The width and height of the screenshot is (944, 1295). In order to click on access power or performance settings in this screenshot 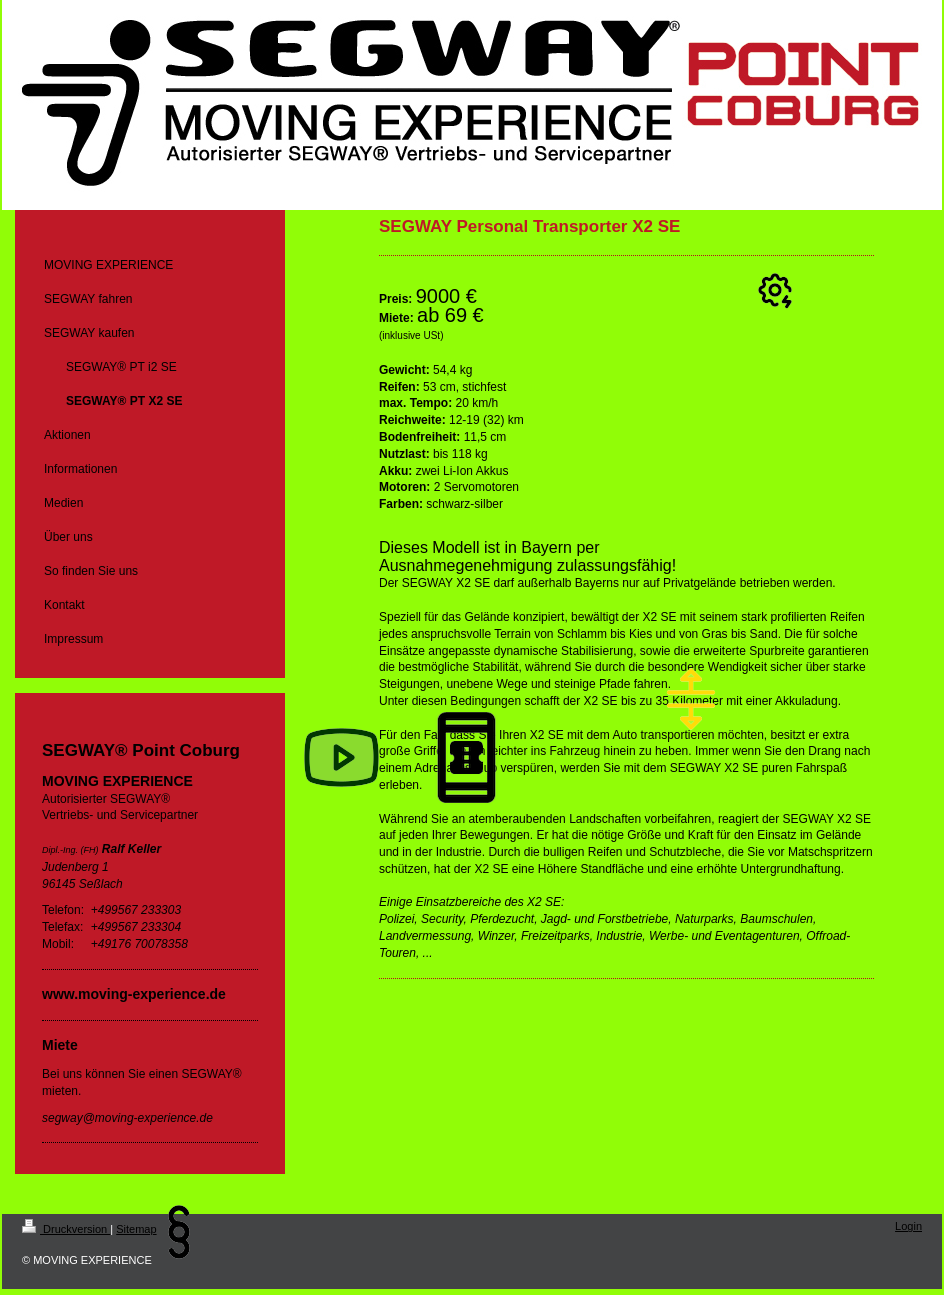, I will do `click(775, 290)`.